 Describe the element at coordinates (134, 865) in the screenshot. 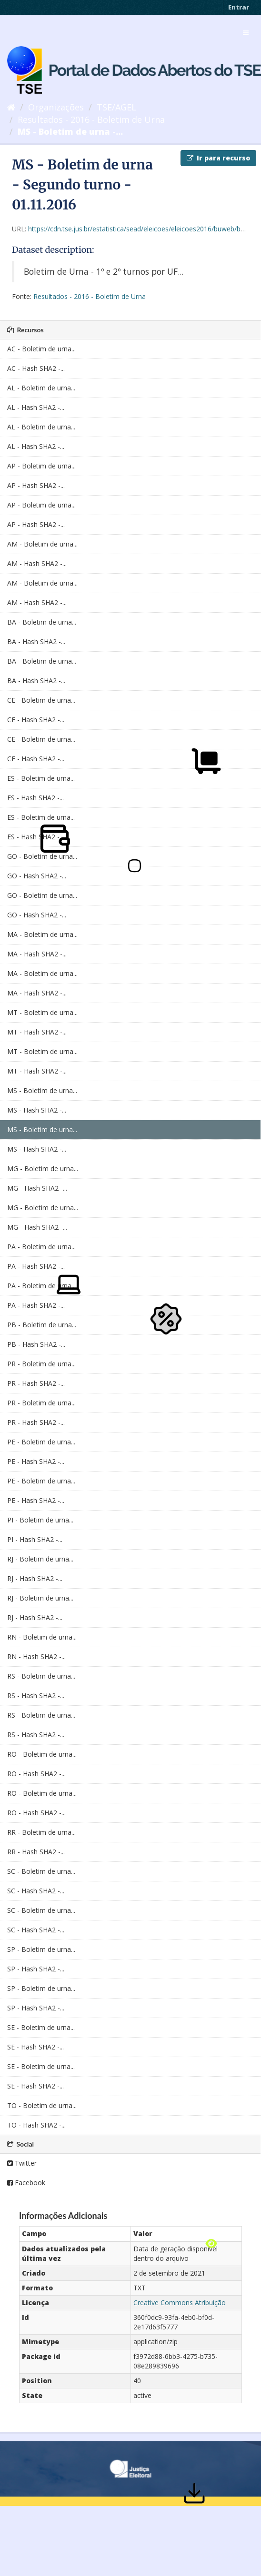

I see `placeholder shape for app icons or thumbnails` at that location.